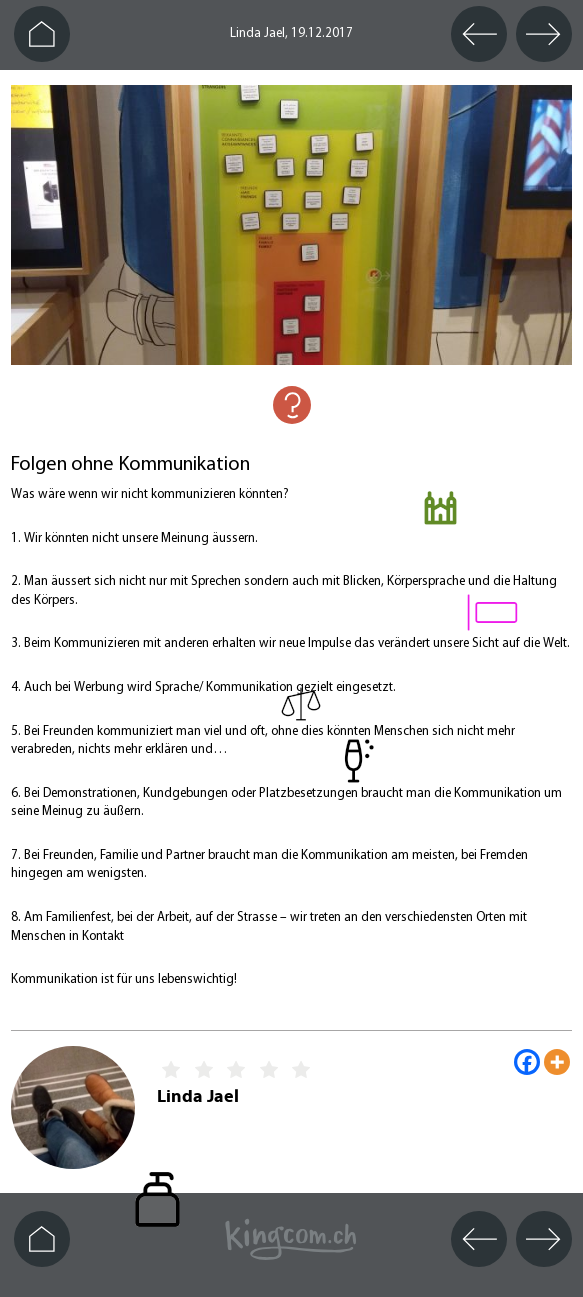 The width and height of the screenshot is (583, 1297). Describe the element at coordinates (491, 612) in the screenshot. I see `align content to the left` at that location.